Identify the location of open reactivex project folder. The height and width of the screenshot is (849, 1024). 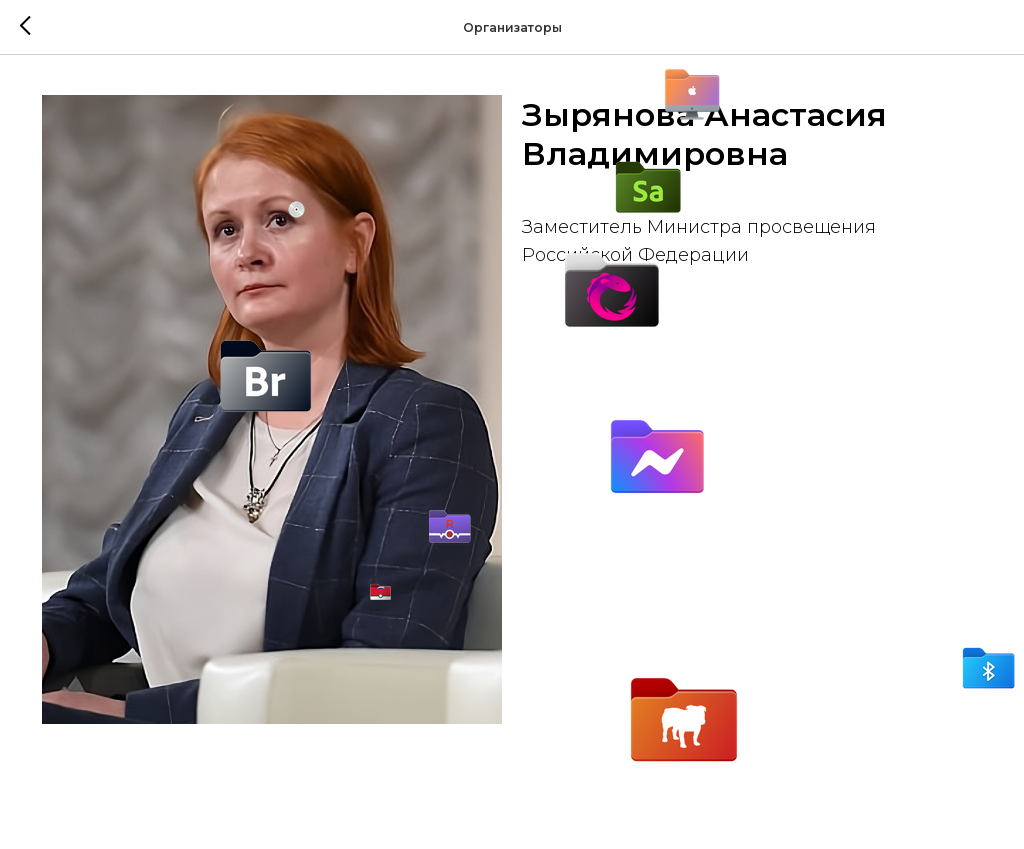
(611, 292).